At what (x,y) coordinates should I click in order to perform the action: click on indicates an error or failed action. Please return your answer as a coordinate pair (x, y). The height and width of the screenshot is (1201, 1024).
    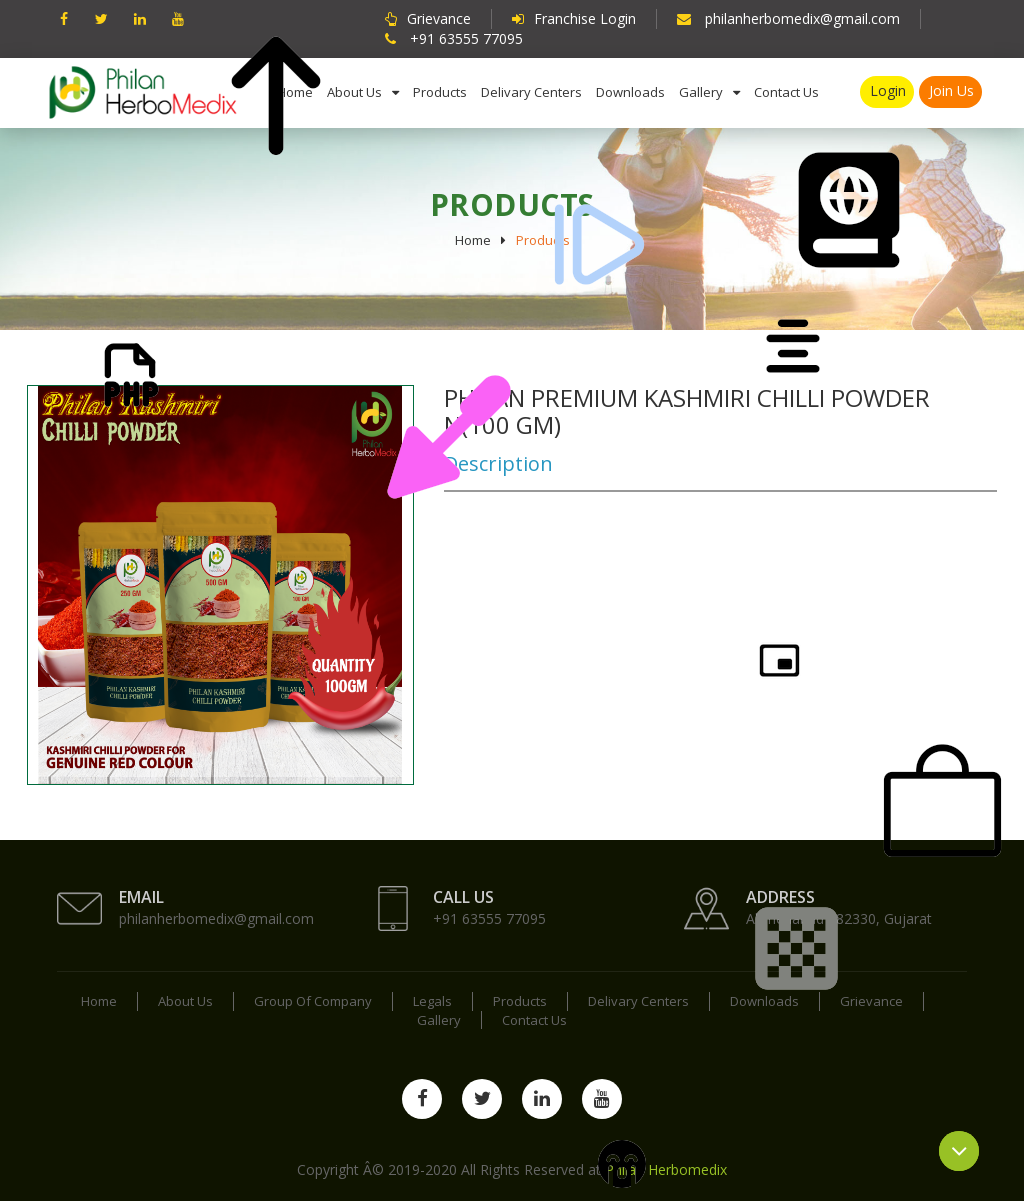
    Looking at the image, I should click on (622, 1164).